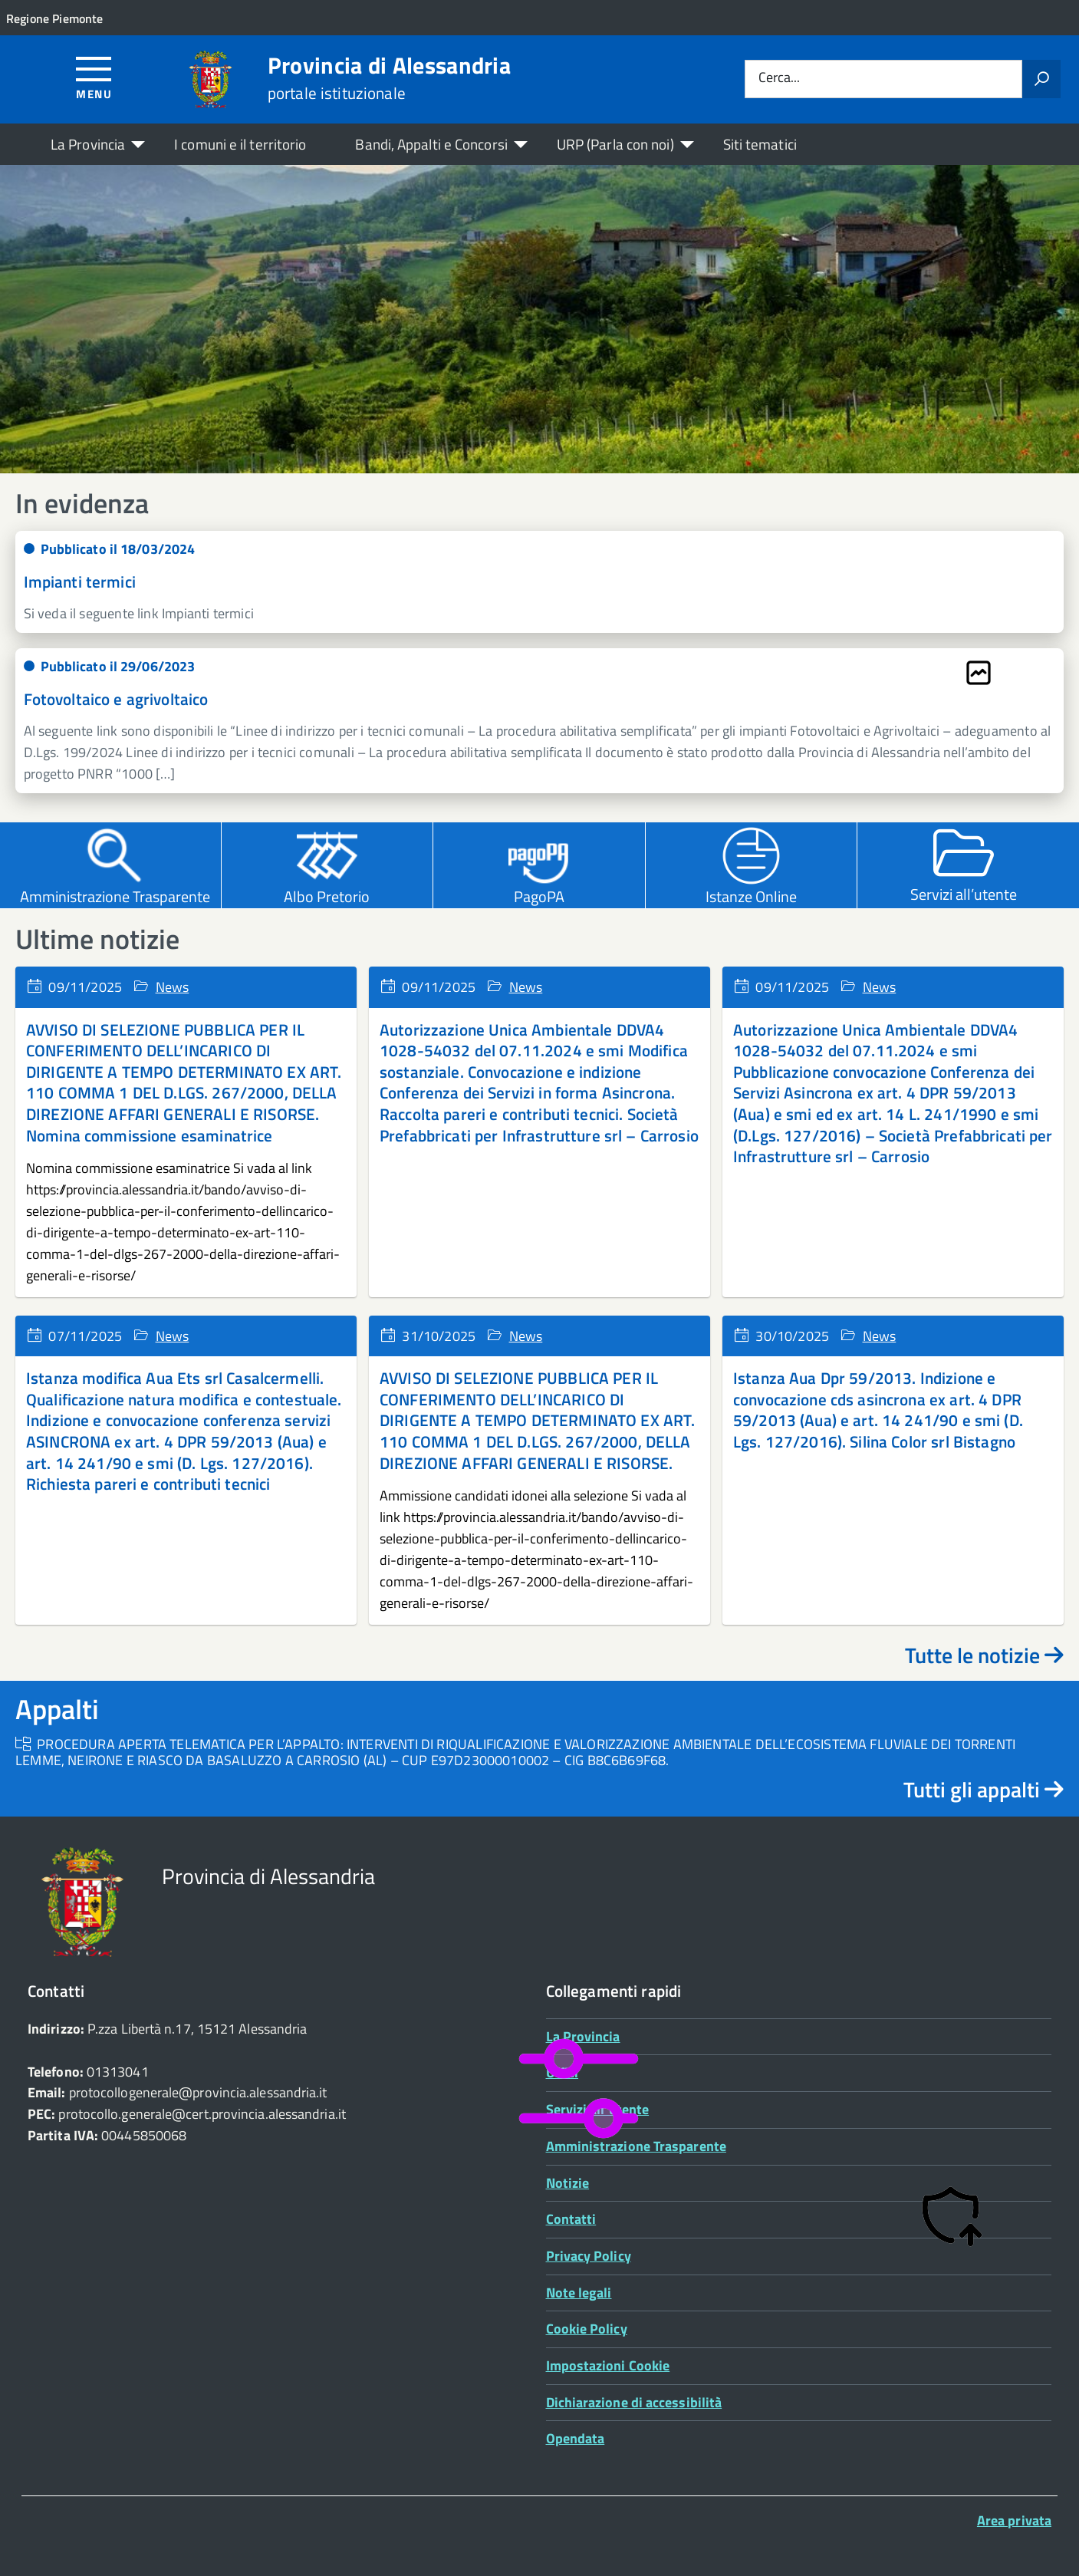 This screenshot has width=1079, height=2576. What do you see at coordinates (578, 2088) in the screenshot?
I see `adjust settings or preferences` at bounding box center [578, 2088].